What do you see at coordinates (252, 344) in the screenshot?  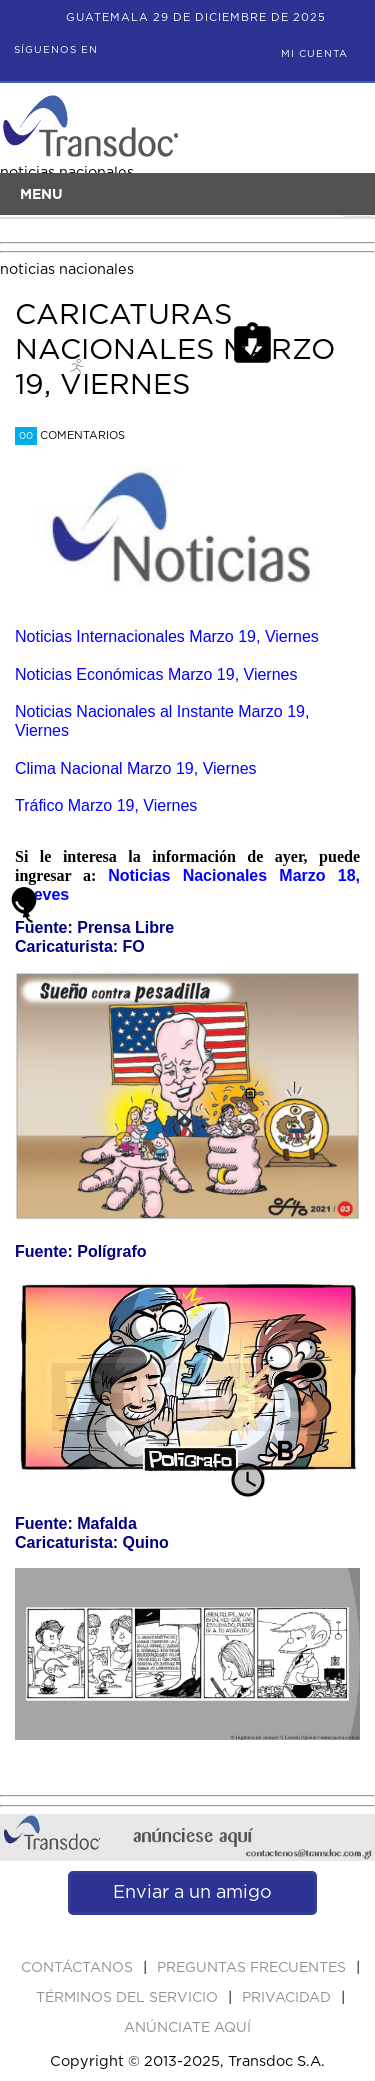 I see `download or receive an assignment` at bounding box center [252, 344].